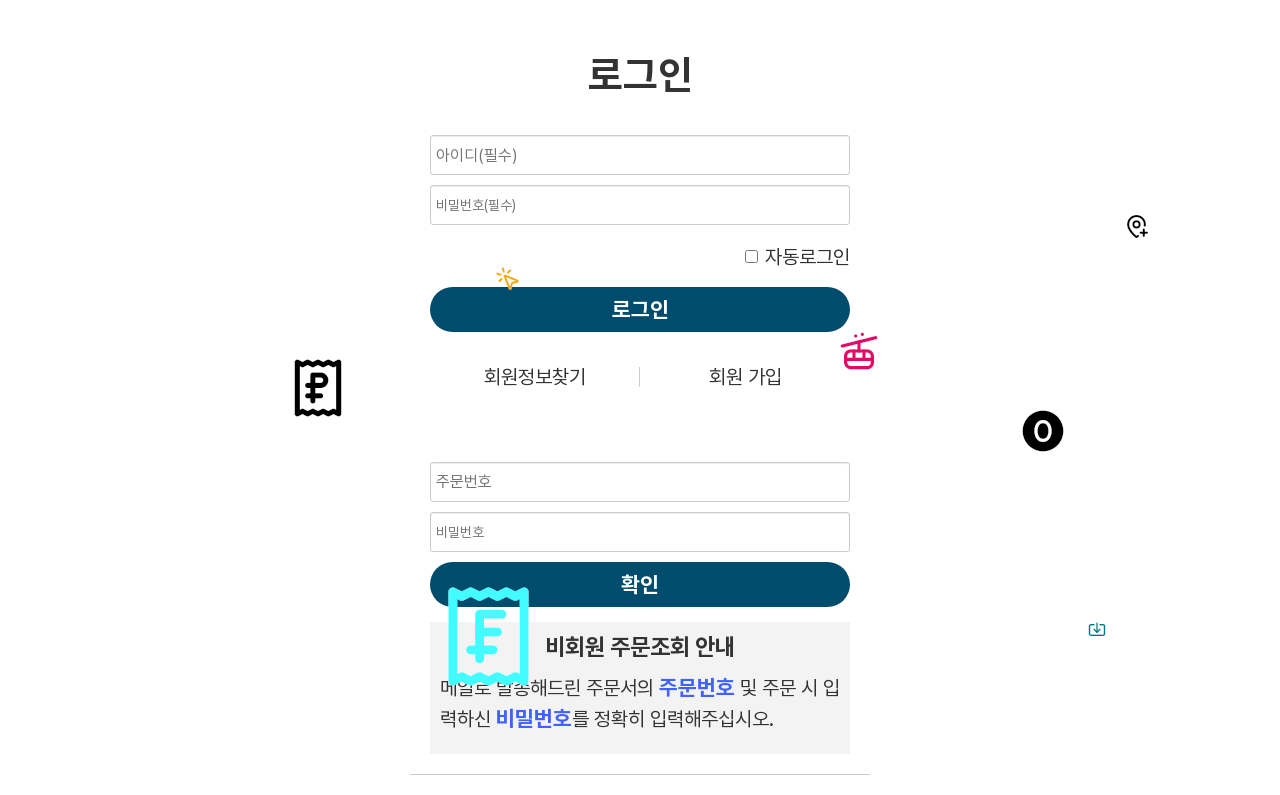 The width and height of the screenshot is (1280, 795). Describe the element at coordinates (1097, 630) in the screenshot. I see `import a file or data into the app` at that location.